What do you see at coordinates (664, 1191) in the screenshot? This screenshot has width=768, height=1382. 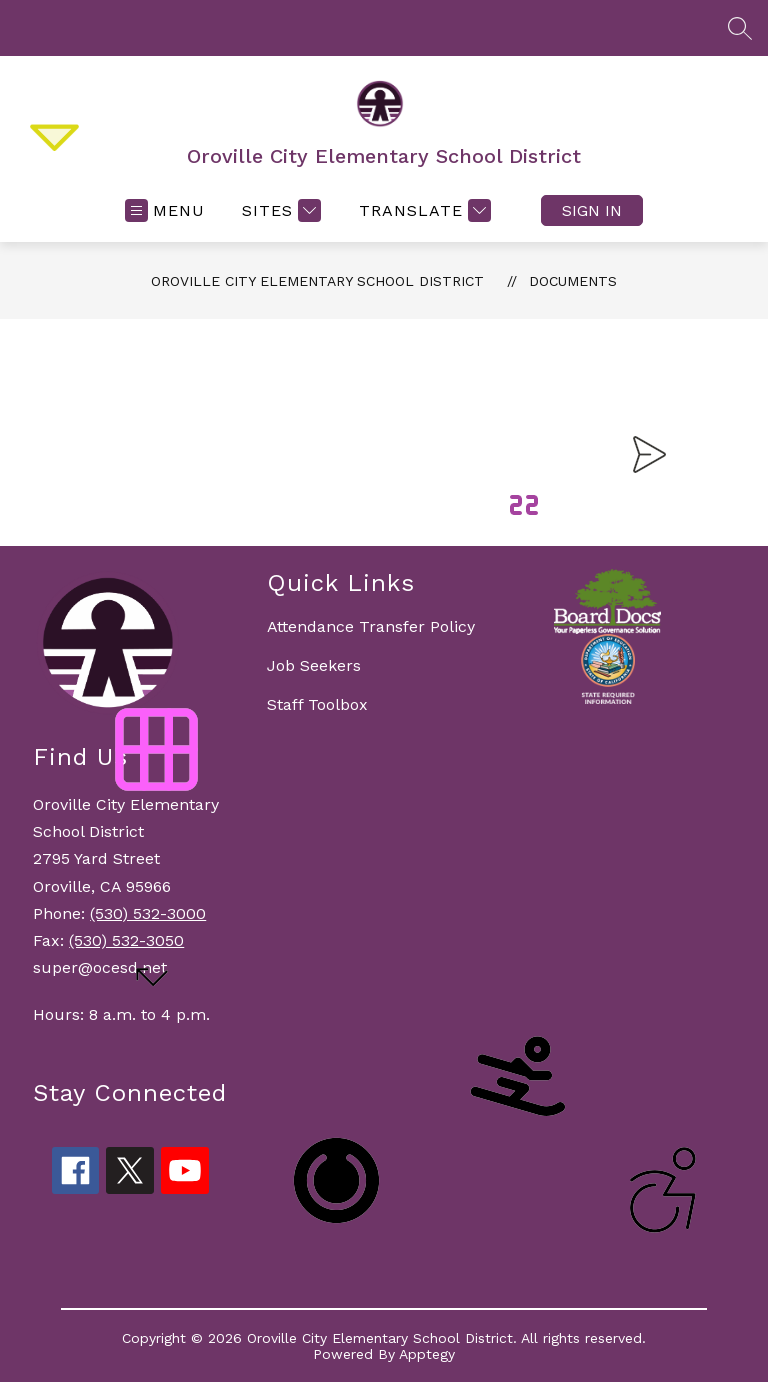 I see `indicates wheelchair accessible route or facility` at bounding box center [664, 1191].